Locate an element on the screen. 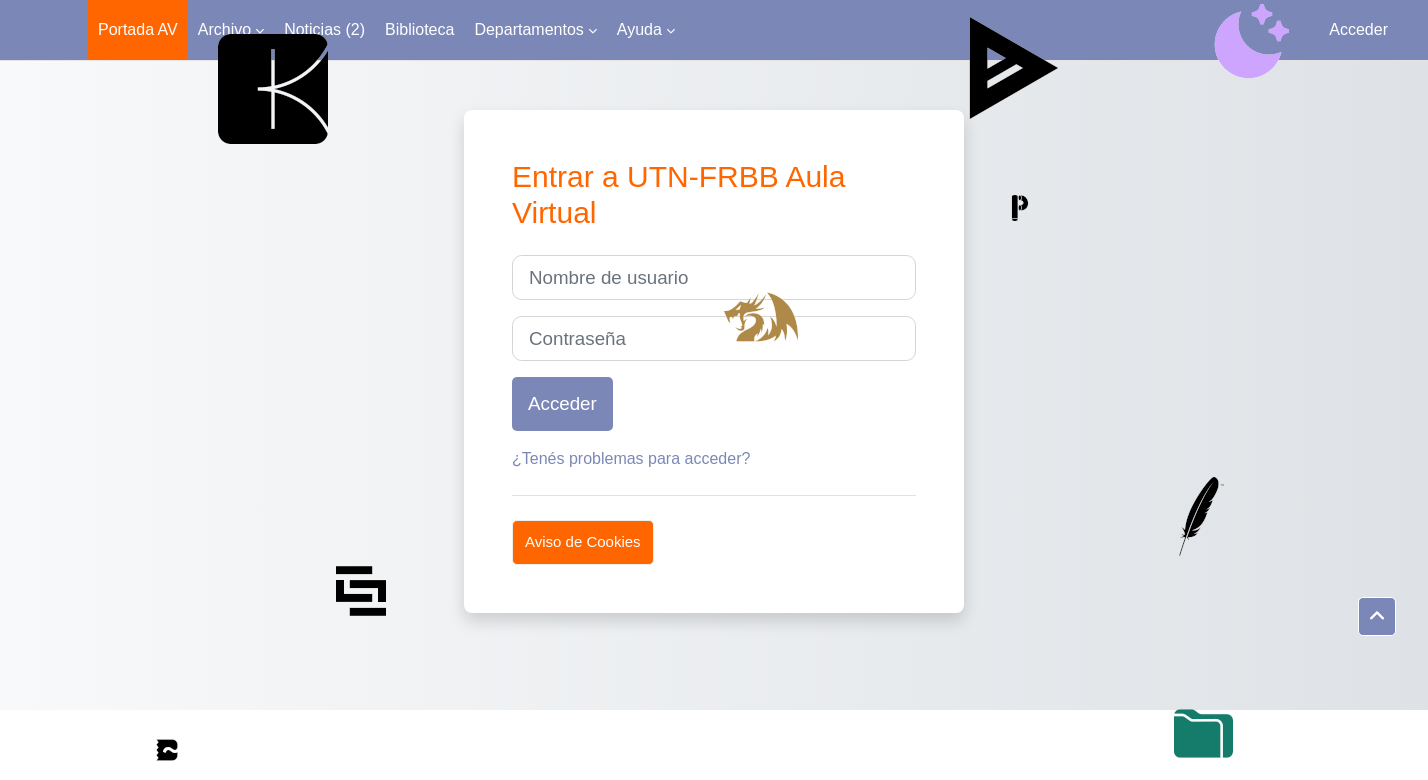 The image size is (1428, 780). redragon brand logo is located at coordinates (761, 317).